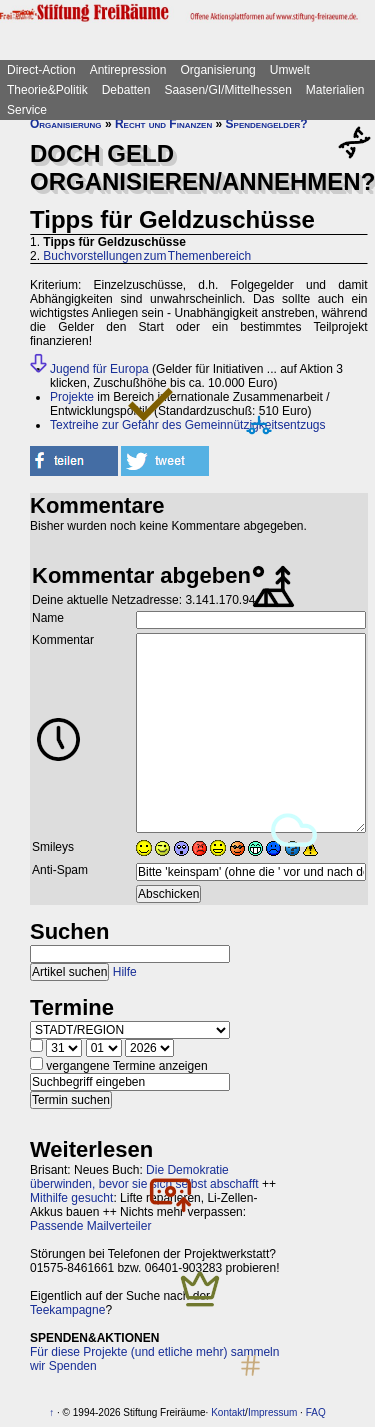 The image size is (375, 1427). I want to click on access cloud storage, so click(294, 830).